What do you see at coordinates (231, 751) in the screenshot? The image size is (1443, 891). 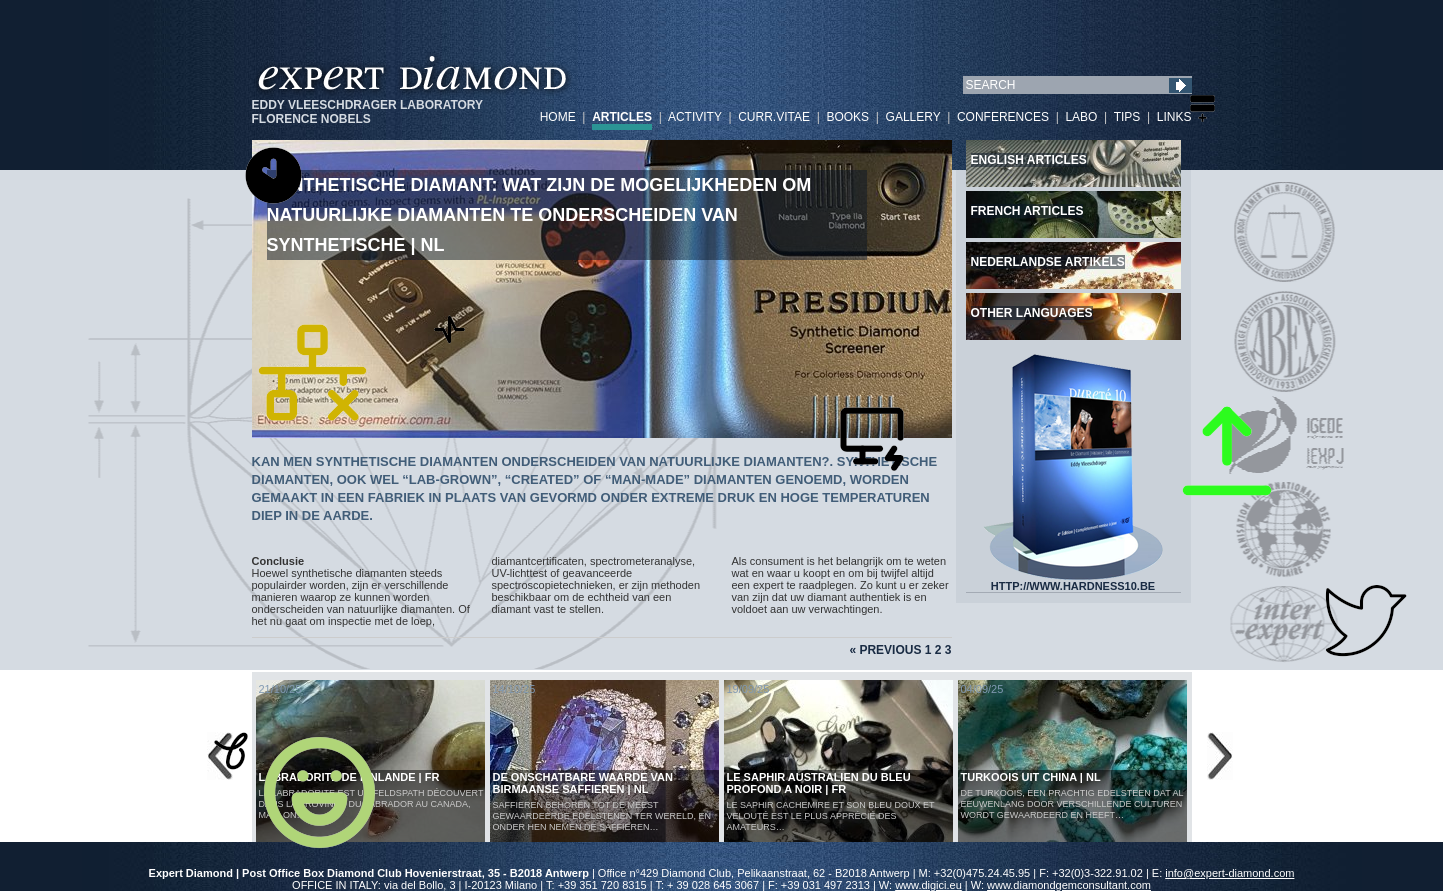 I see `open the Bunpo Japanese learning app` at bounding box center [231, 751].